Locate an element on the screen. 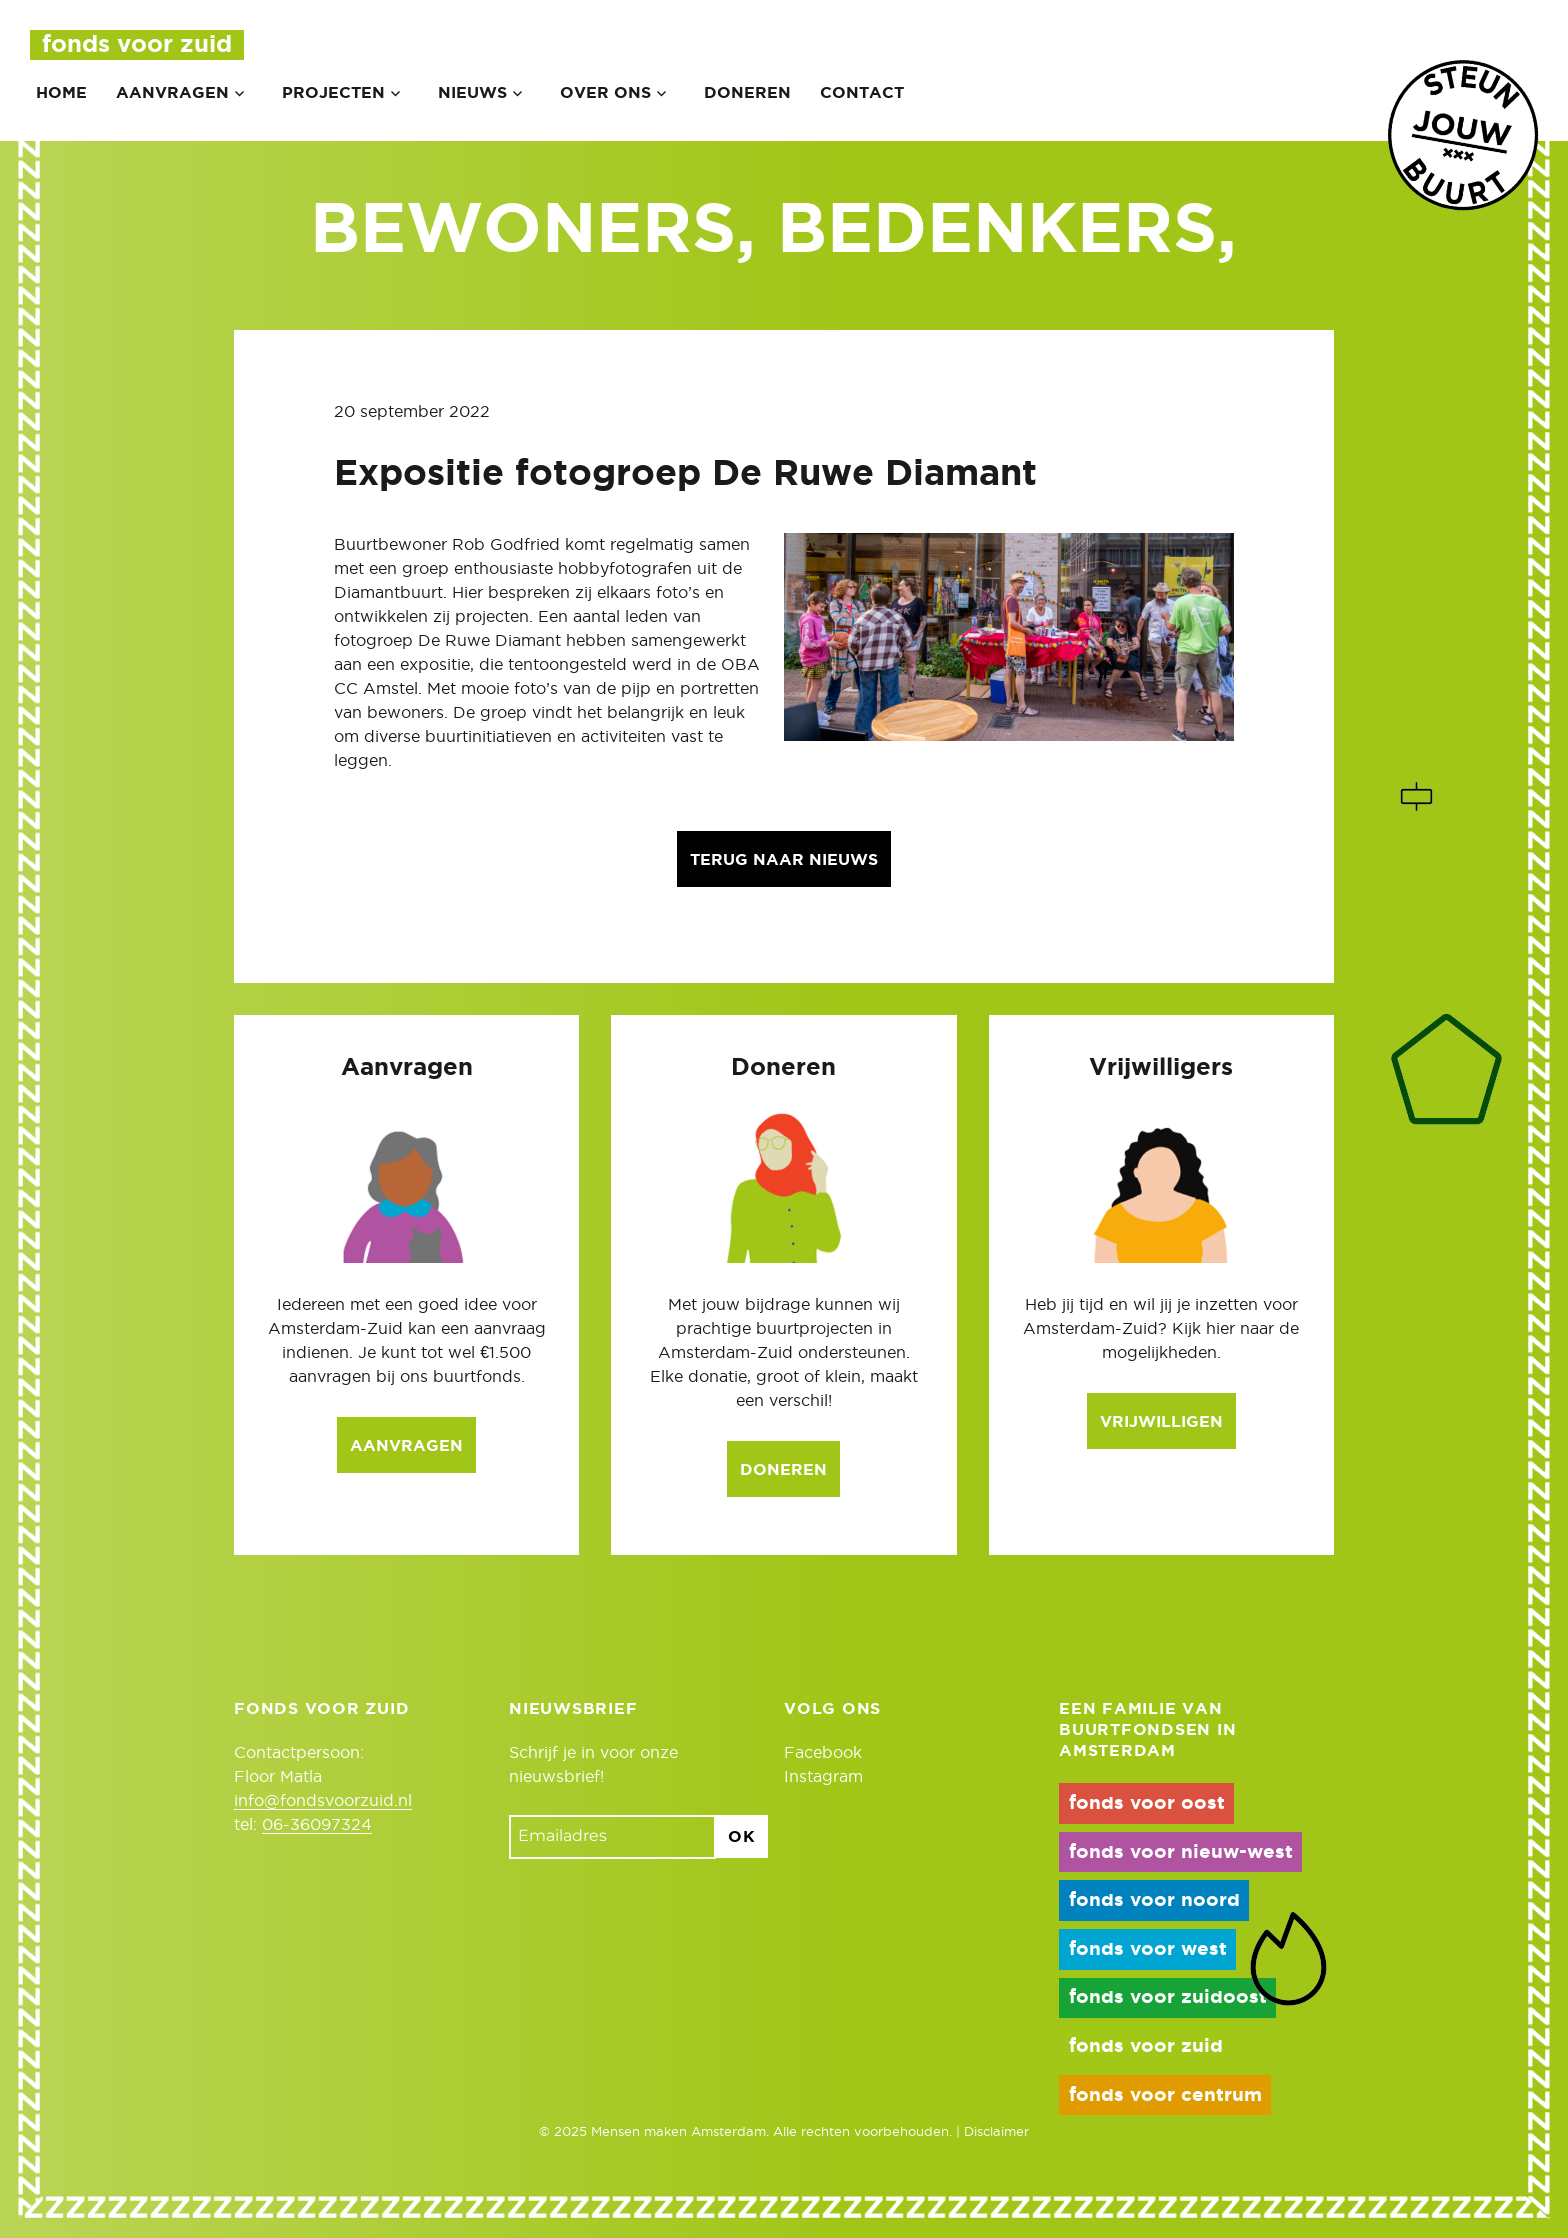 The width and height of the screenshot is (1568, 2238). align object to horizontal center is located at coordinates (1416, 796).